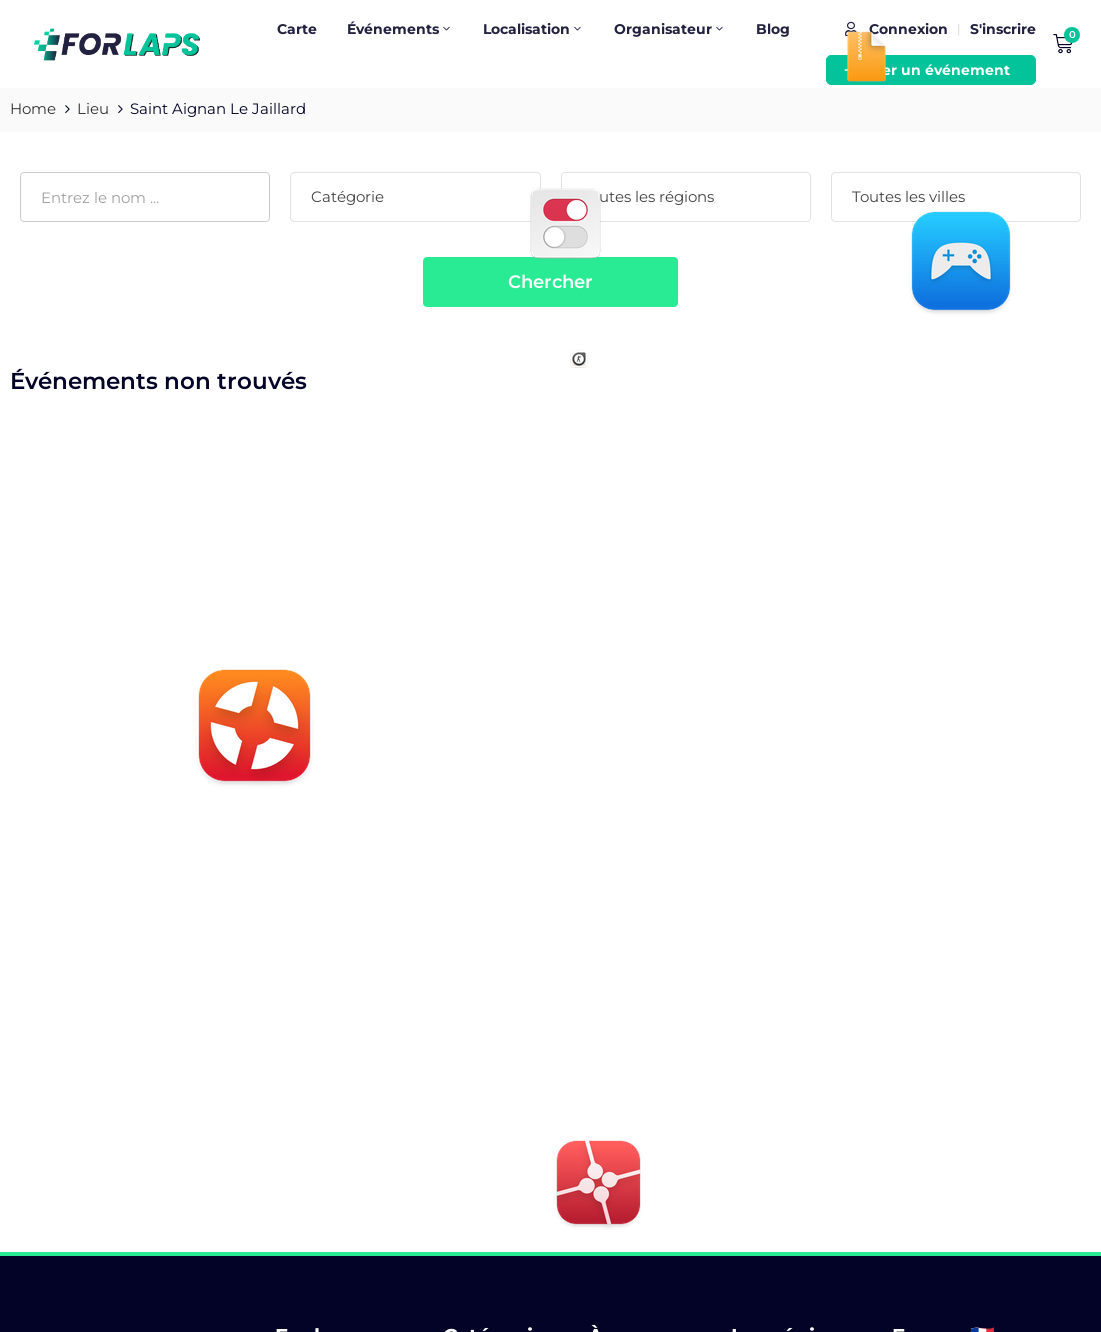 The height and width of the screenshot is (1332, 1101). I want to click on compressed tar archive file (.tar.lzma), so click(866, 57).